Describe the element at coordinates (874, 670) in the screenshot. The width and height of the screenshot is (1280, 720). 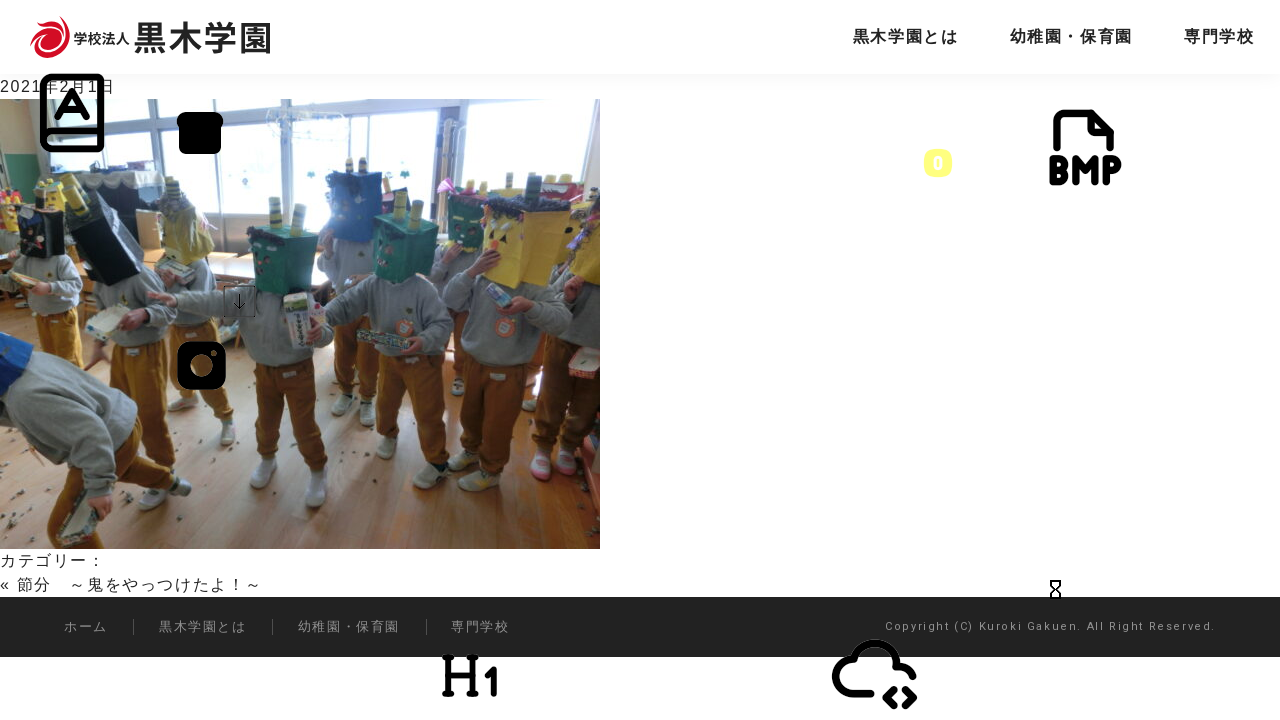
I see `access cloud-based code or development tools` at that location.